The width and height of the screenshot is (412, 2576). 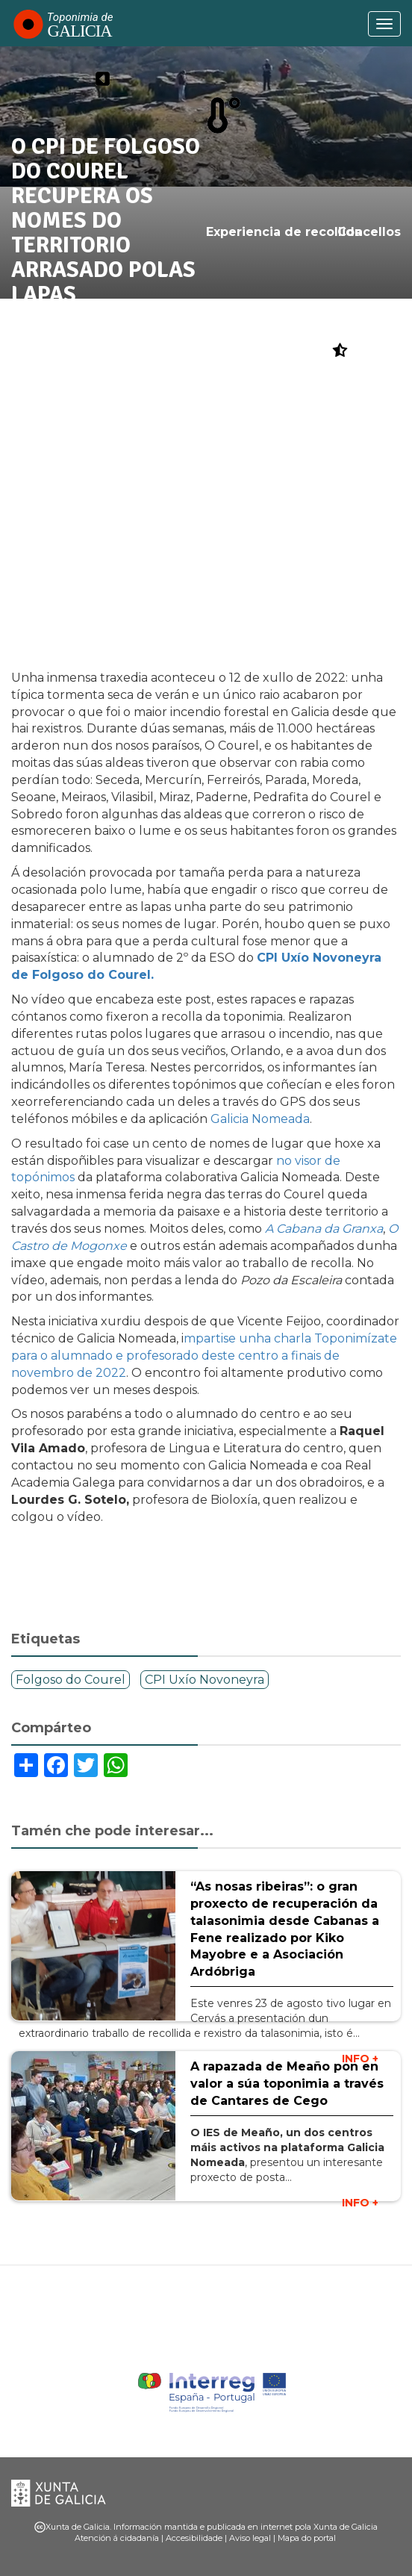 I want to click on indicates high temperature reading, so click(x=222, y=115).